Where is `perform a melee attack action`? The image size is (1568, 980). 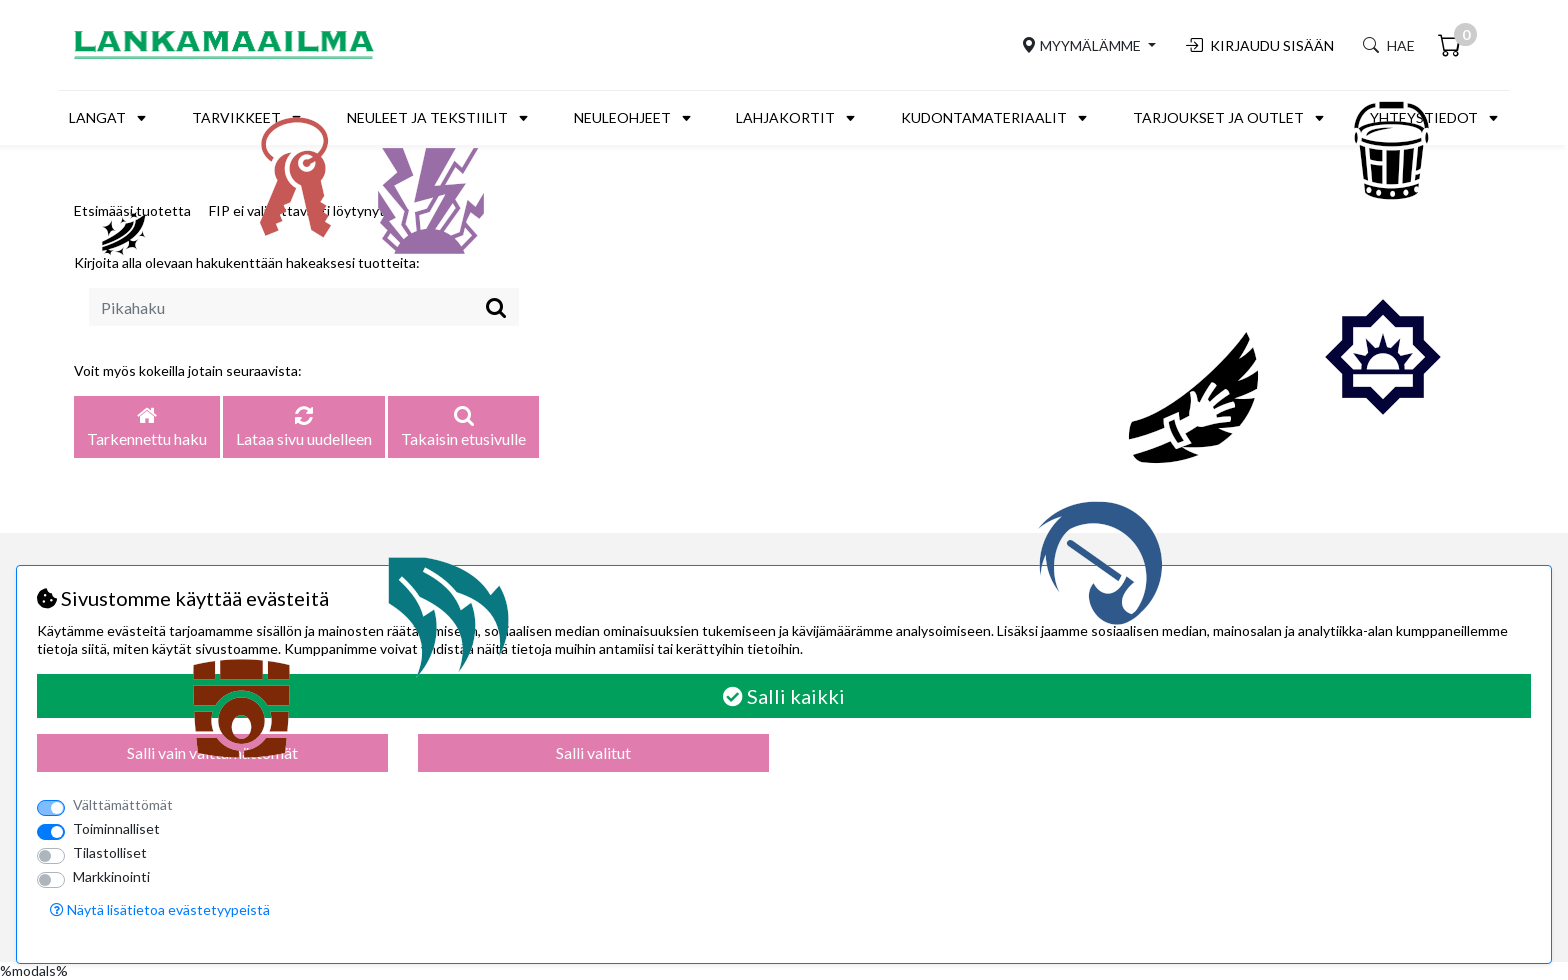 perform a melee attack action is located at coordinates (1100, 562).